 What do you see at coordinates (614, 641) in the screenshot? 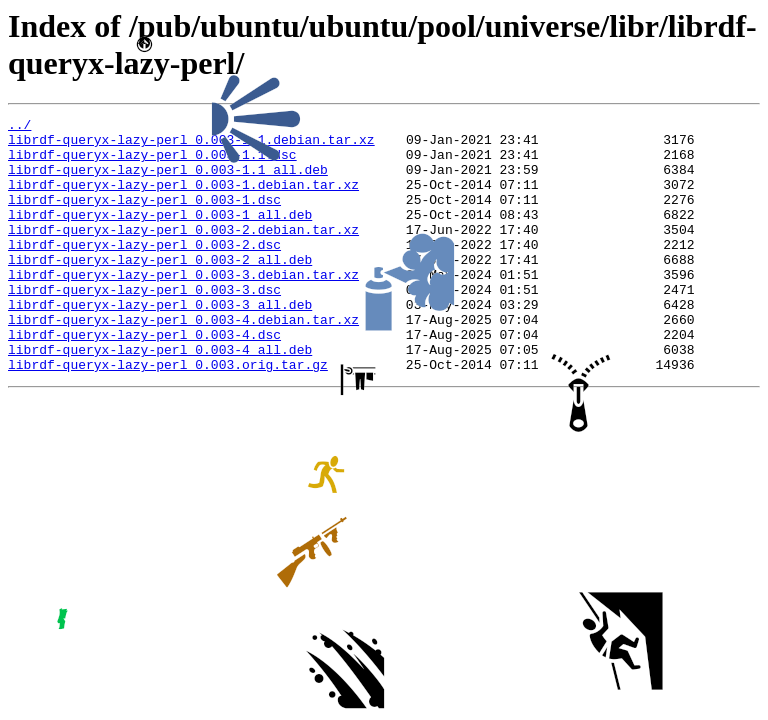
I see `access mountain climbing or rock climbing activities` at bounding box center [614, 641].